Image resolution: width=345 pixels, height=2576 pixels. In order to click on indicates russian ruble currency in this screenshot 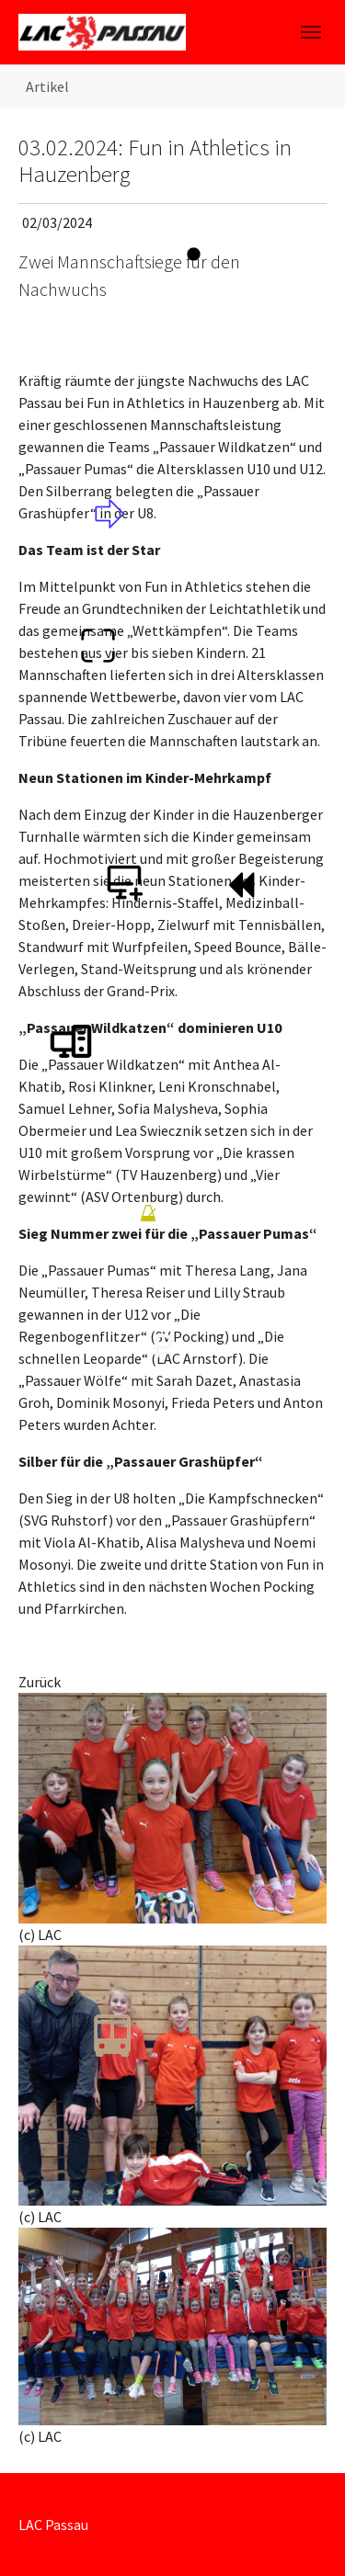, I will do `click(163, 1345)`.